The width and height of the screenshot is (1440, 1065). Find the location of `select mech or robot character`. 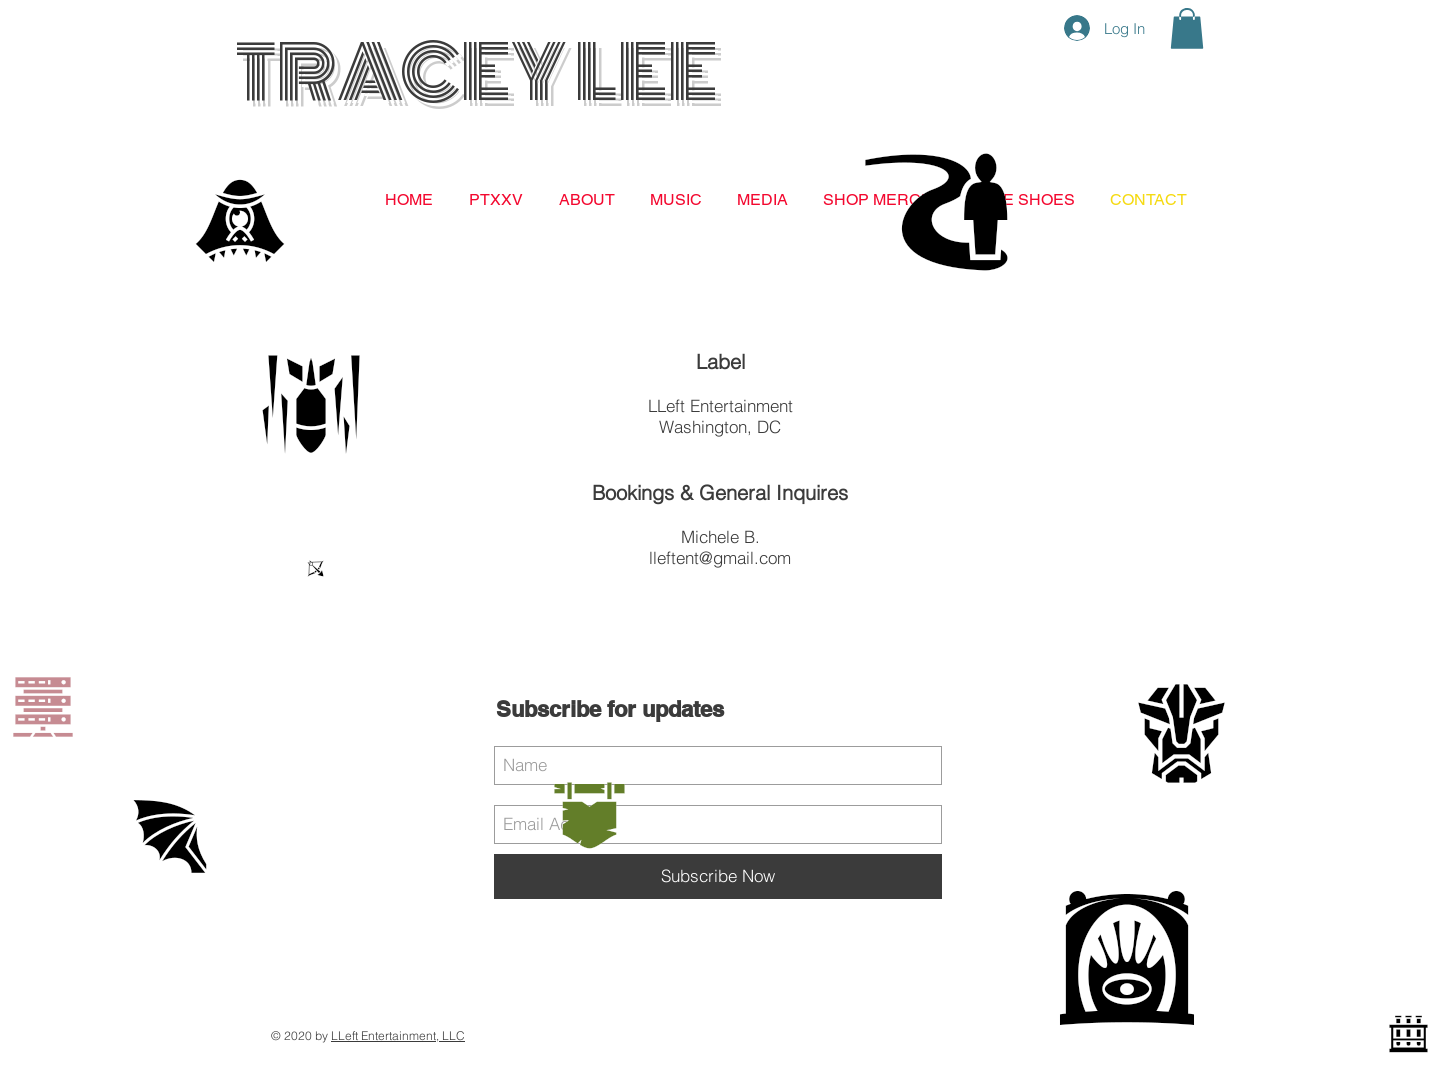

select mech or robot character is located at coordinates (1181, 733).